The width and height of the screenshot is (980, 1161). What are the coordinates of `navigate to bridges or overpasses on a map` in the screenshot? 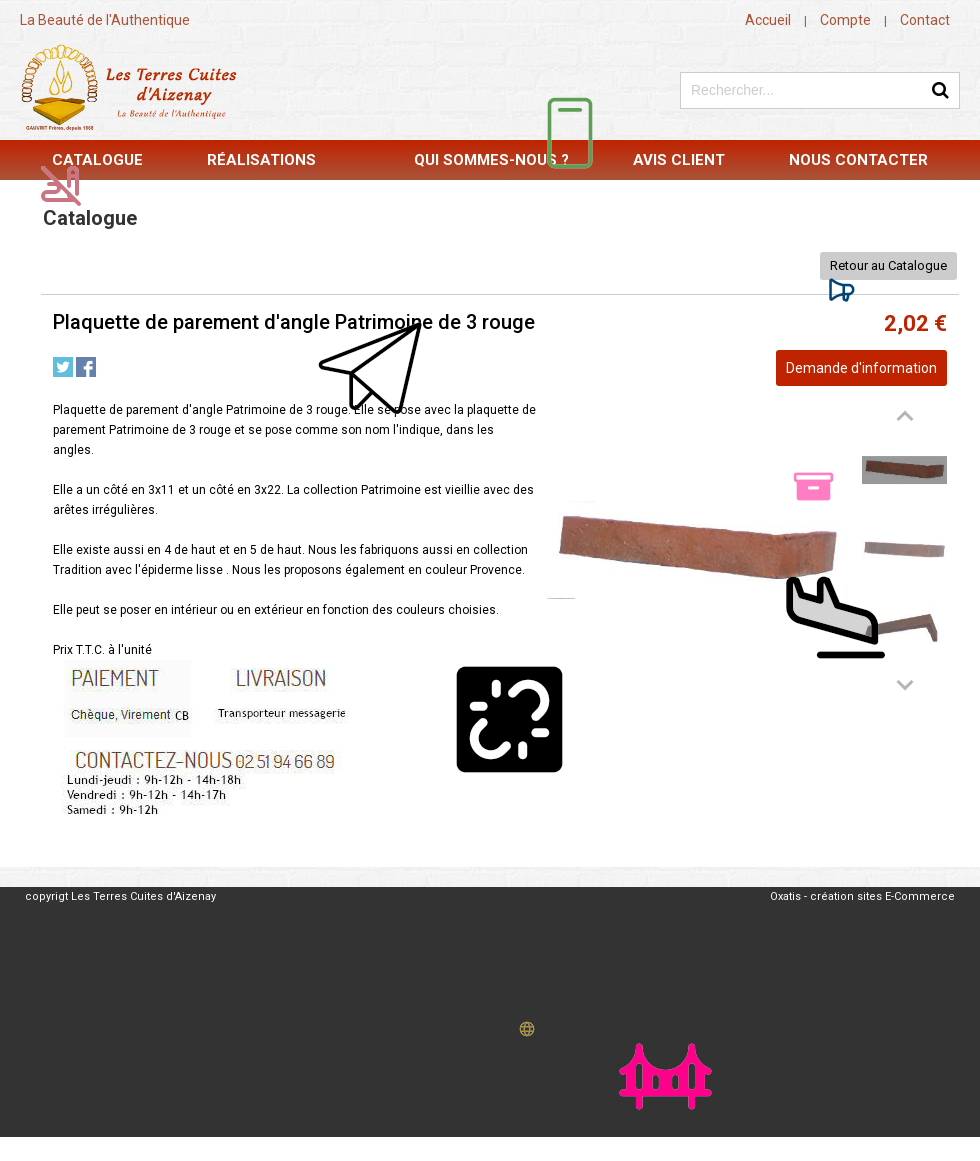 It's located at (665, 1076).